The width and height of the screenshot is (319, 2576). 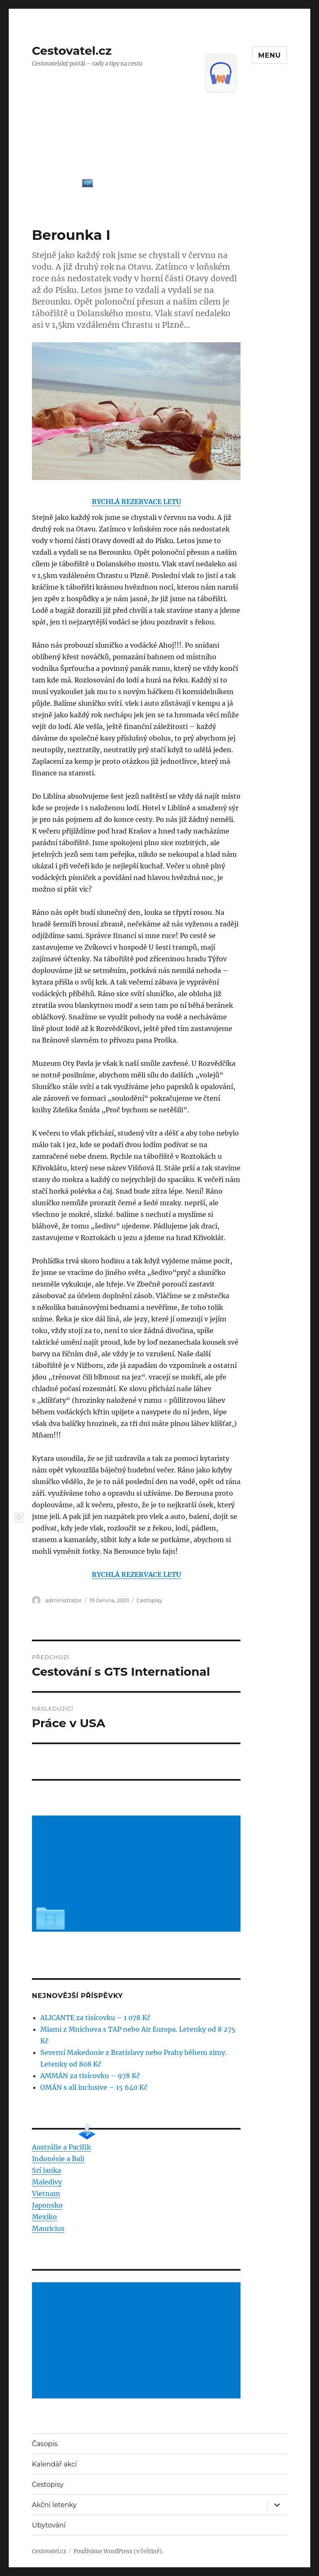 I want to click on audacity audio project file, so click(x=221, y=73).